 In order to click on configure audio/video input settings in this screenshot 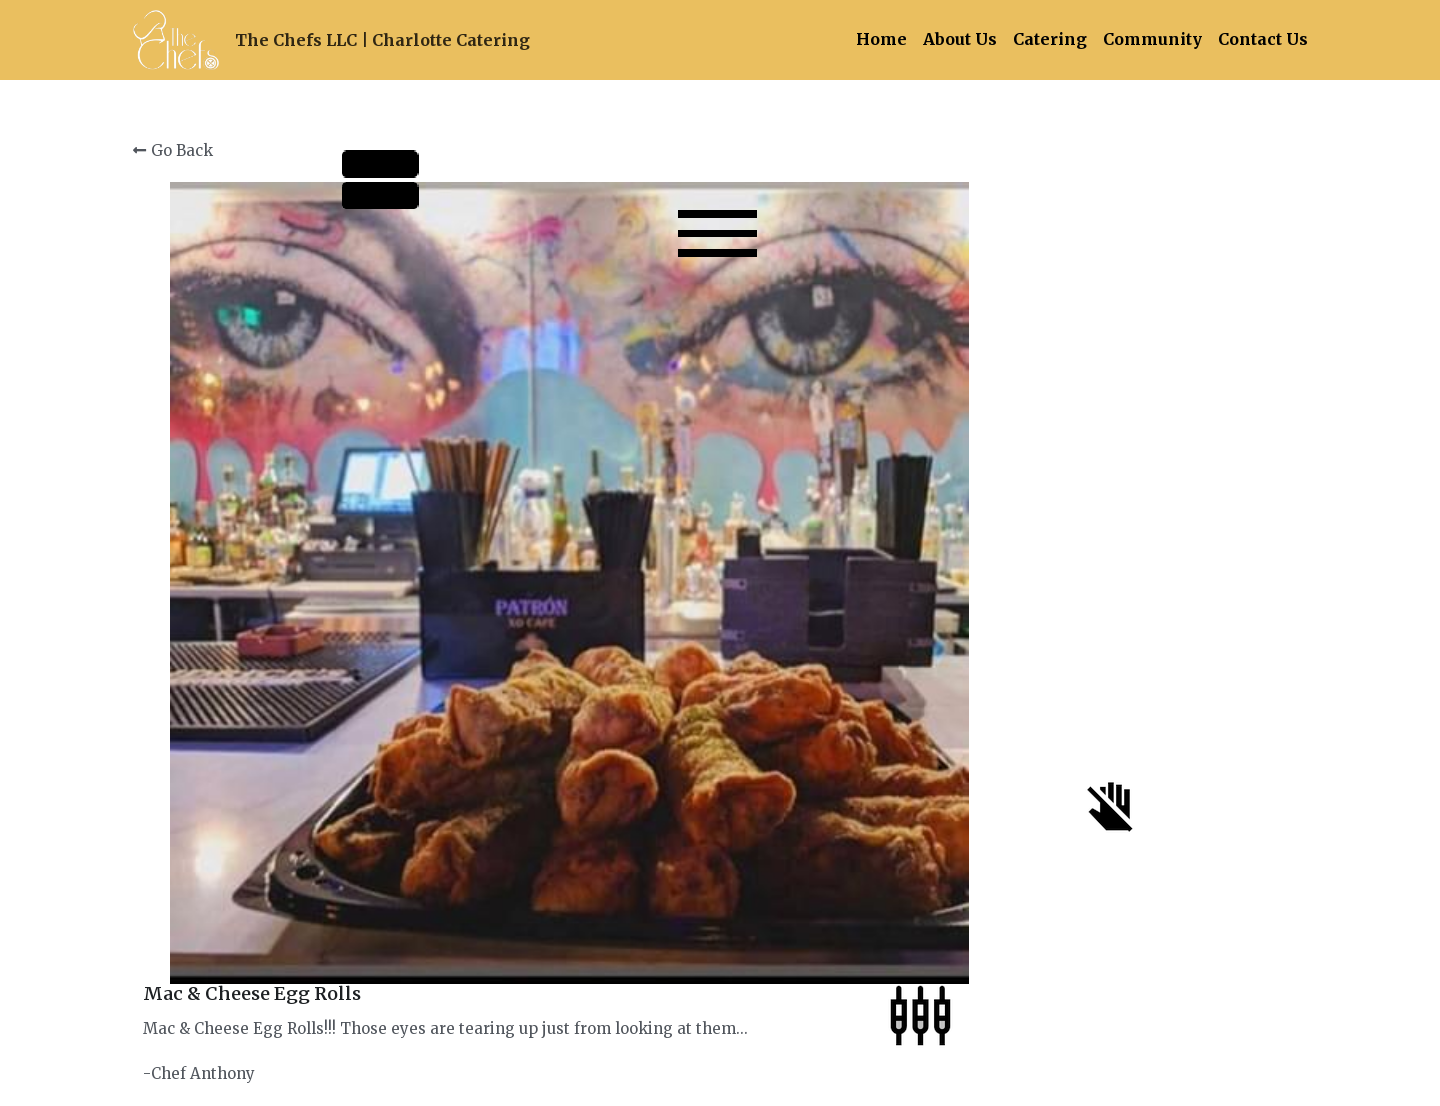, I will do `click(920, 1015)`.